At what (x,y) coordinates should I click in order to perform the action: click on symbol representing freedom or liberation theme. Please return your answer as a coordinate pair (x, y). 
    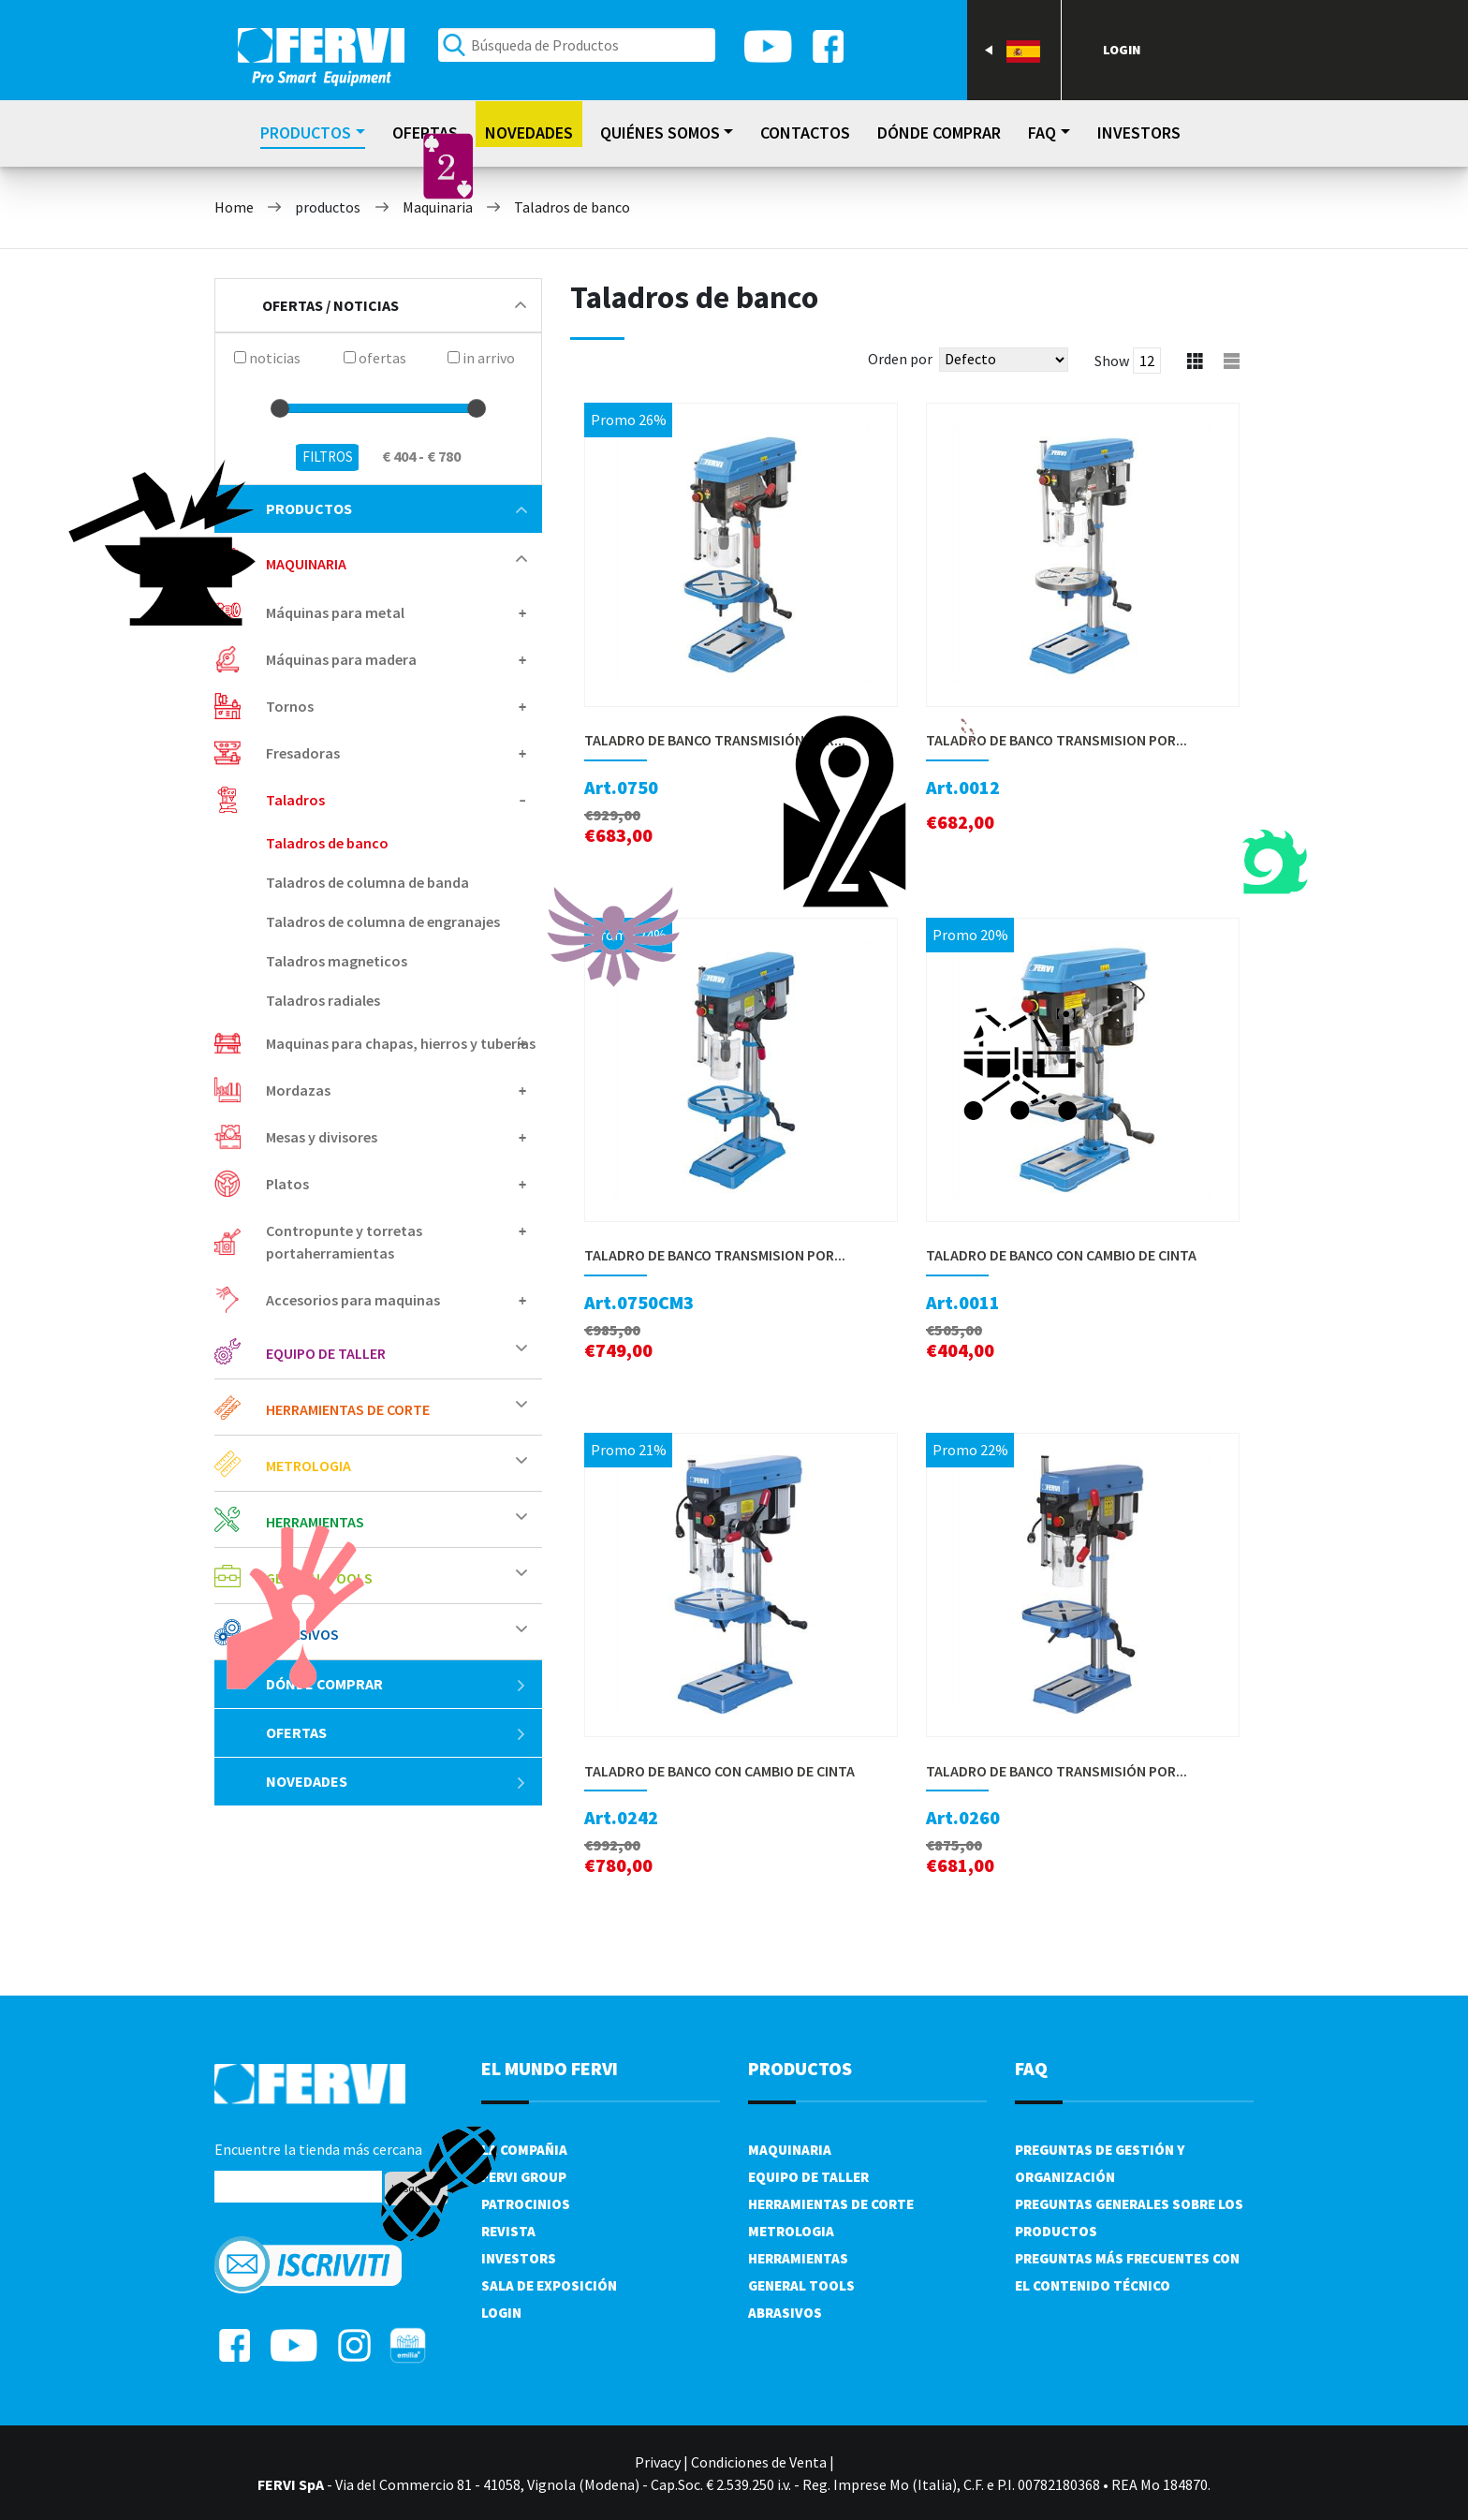
    Looking at the image, I should click on (613, 938).